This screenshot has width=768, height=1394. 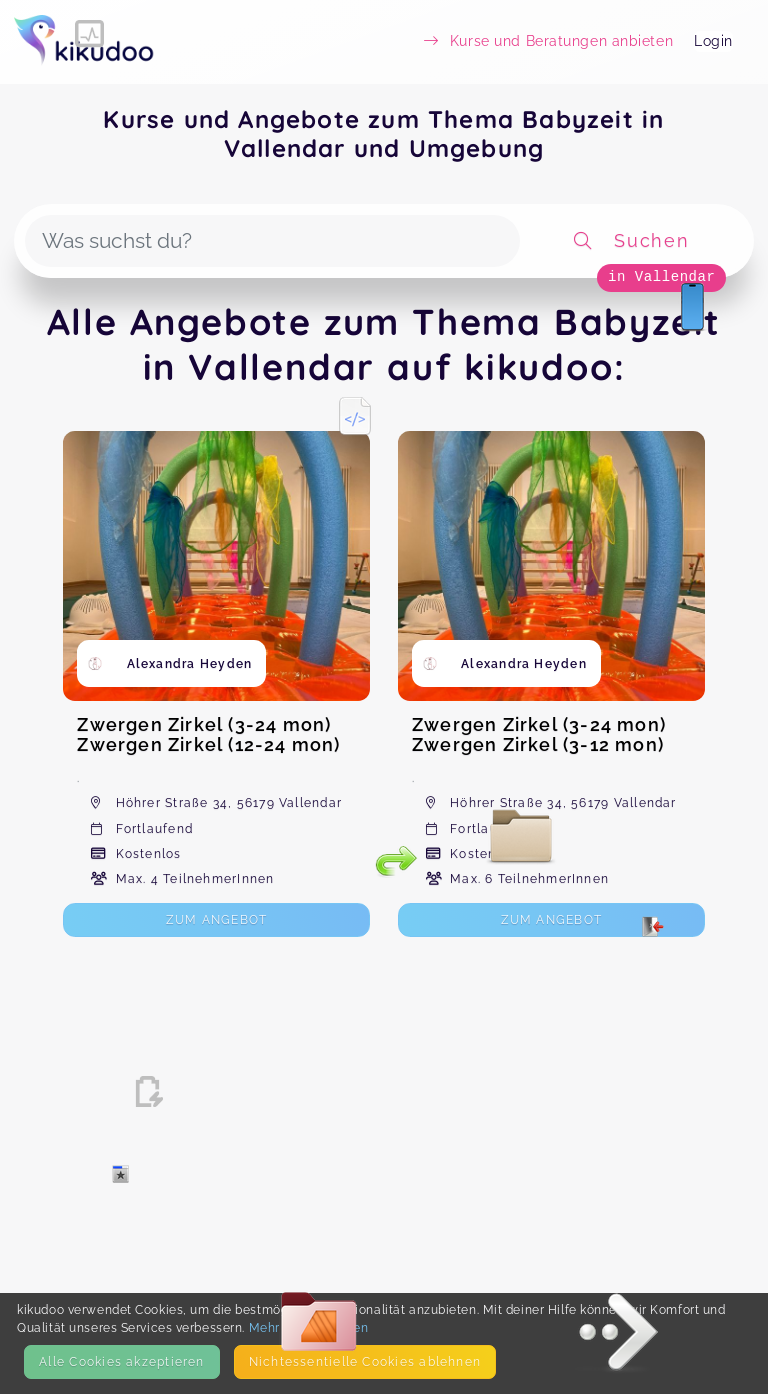 What do you see at coordinates (121, 1174) in the screenshot?
I see `access favorited items in your media library` at bounding box center [121, 1174].